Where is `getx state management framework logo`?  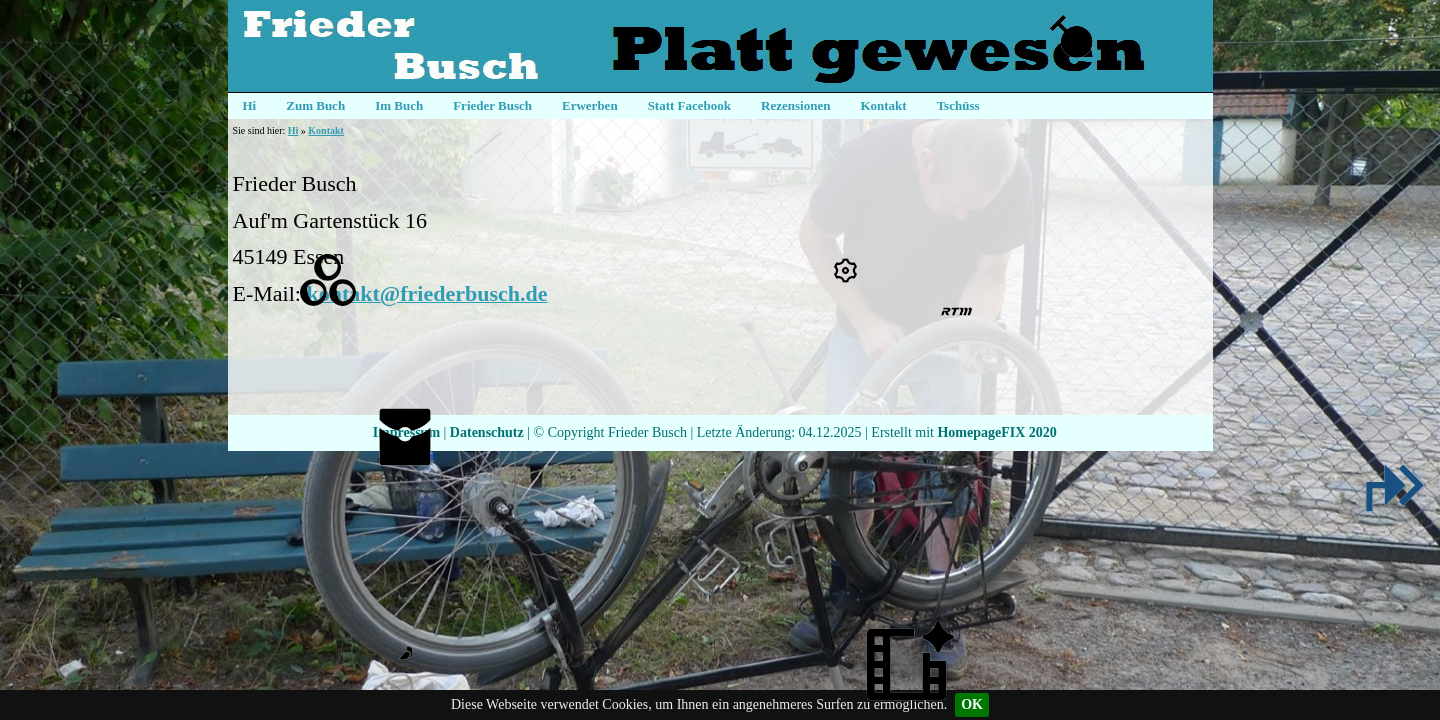
getx state management framework logo is located at coordinates (328, 280).